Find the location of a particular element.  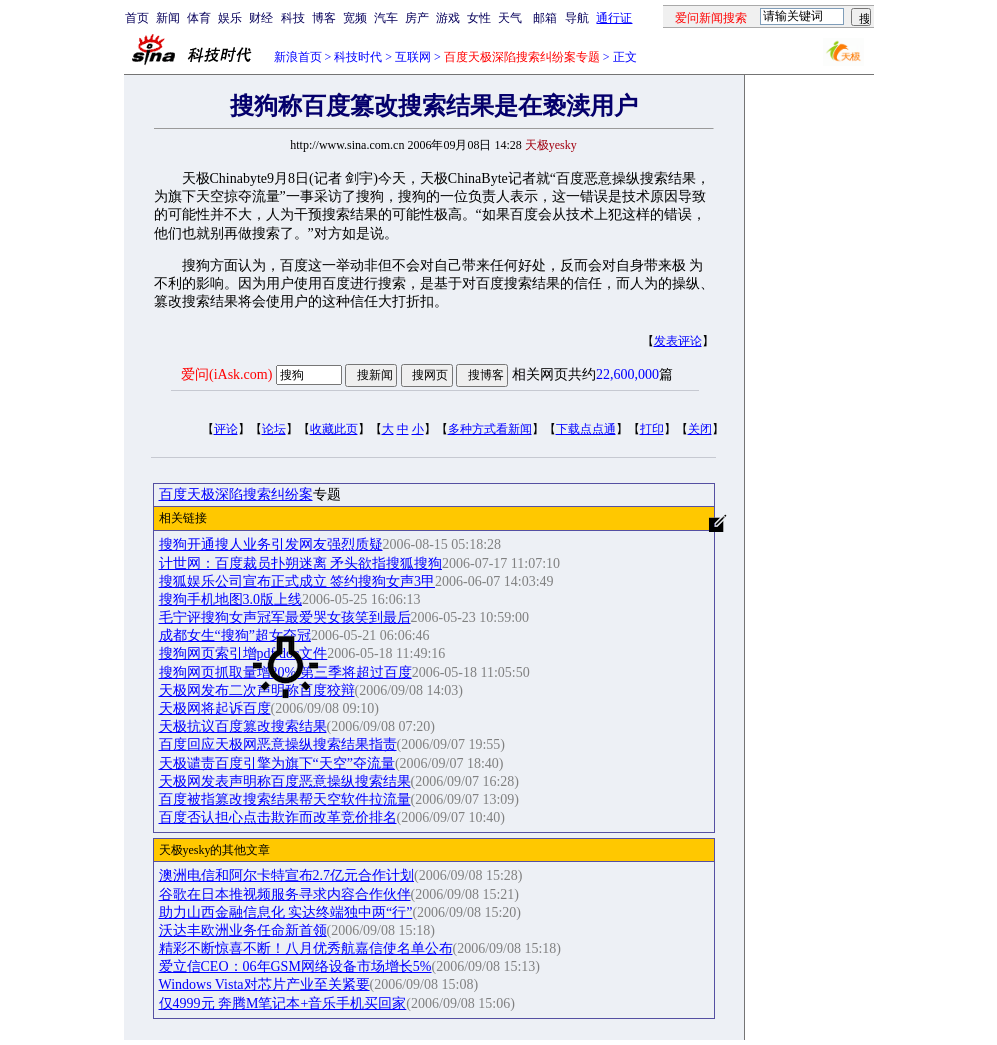

adjust incandescent light settings is located at coordinates (285, 665).